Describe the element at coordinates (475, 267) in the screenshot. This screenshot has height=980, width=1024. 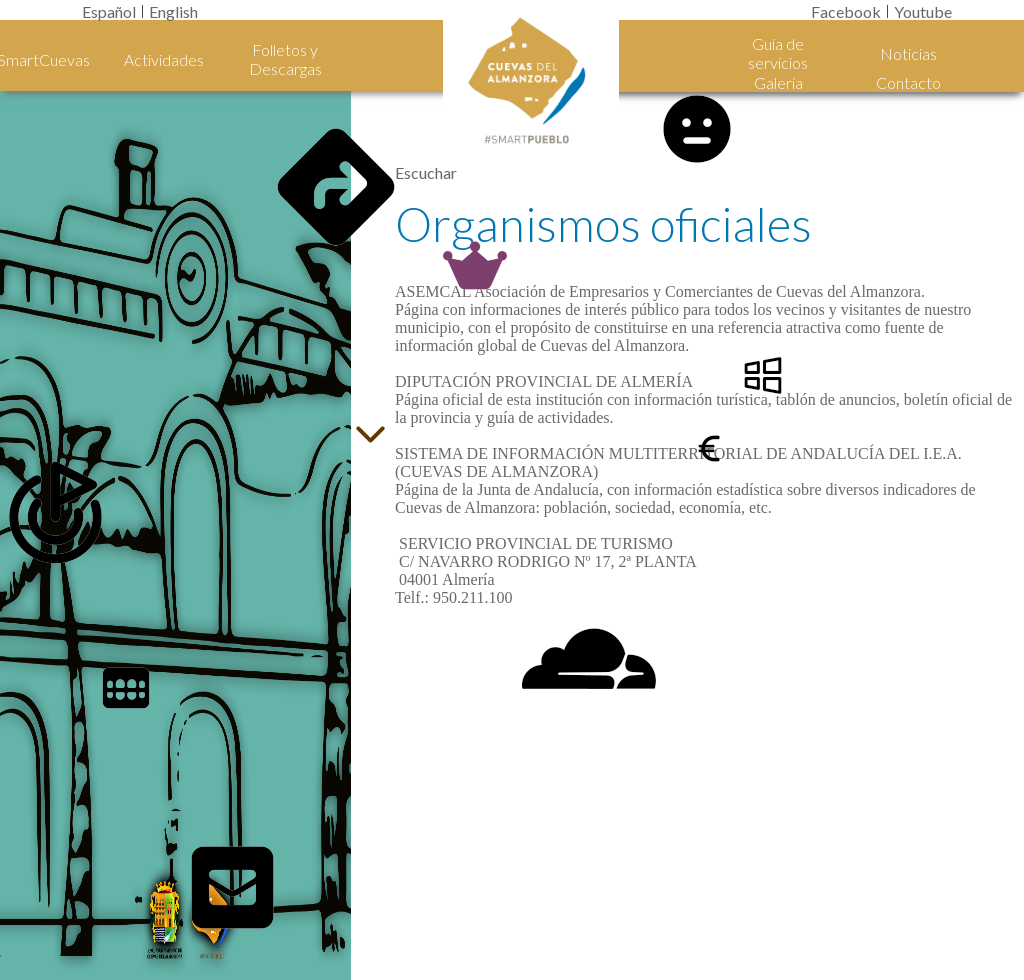
I see `web awesome brand icon` at that location.